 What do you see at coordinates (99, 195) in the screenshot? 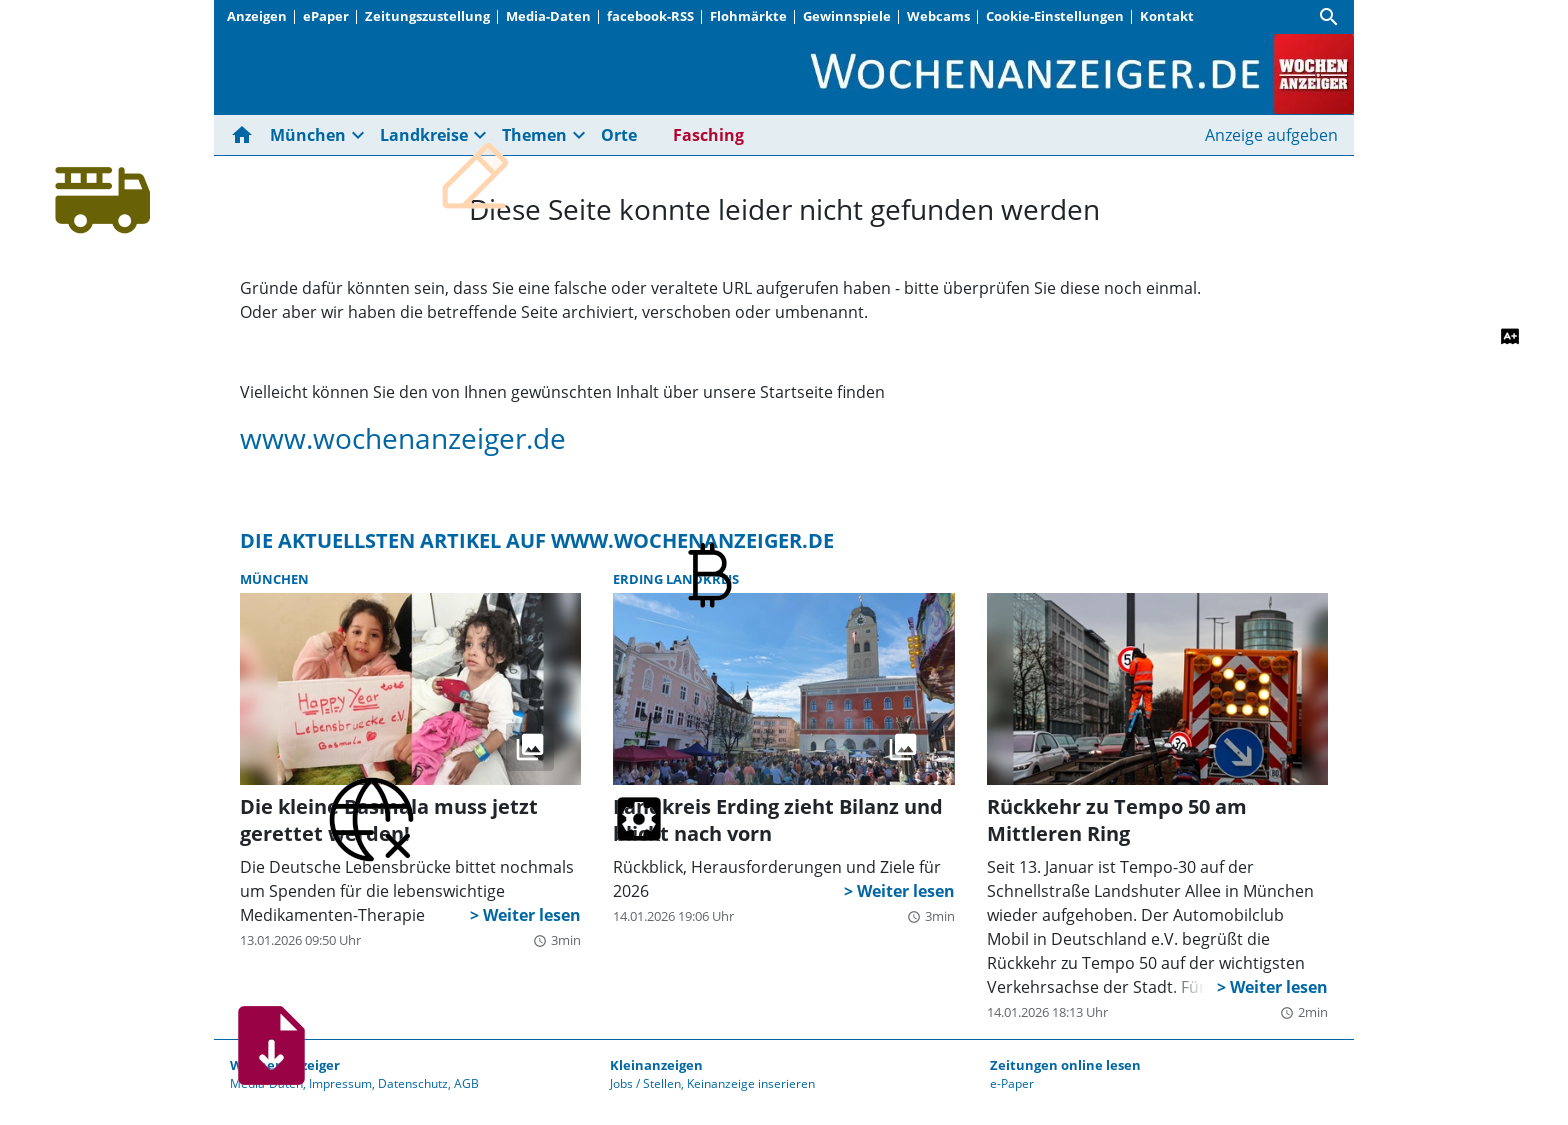
I see `indicates emergency services or fire department` at bounding box center [99, 195].